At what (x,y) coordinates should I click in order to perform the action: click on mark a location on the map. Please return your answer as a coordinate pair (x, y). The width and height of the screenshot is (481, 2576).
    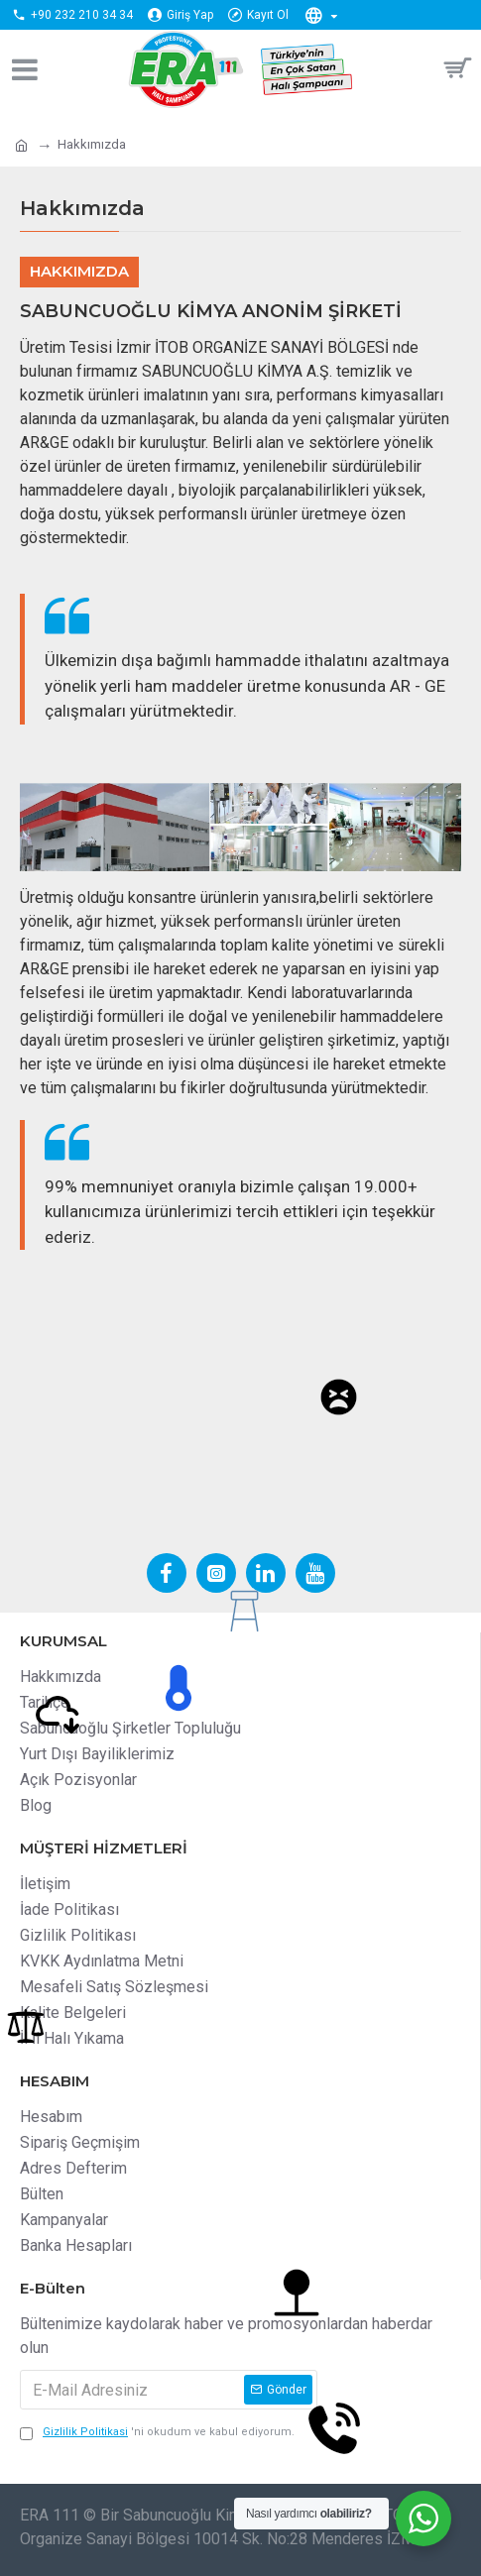
    Looking at the image, I should click on (297, 2294).